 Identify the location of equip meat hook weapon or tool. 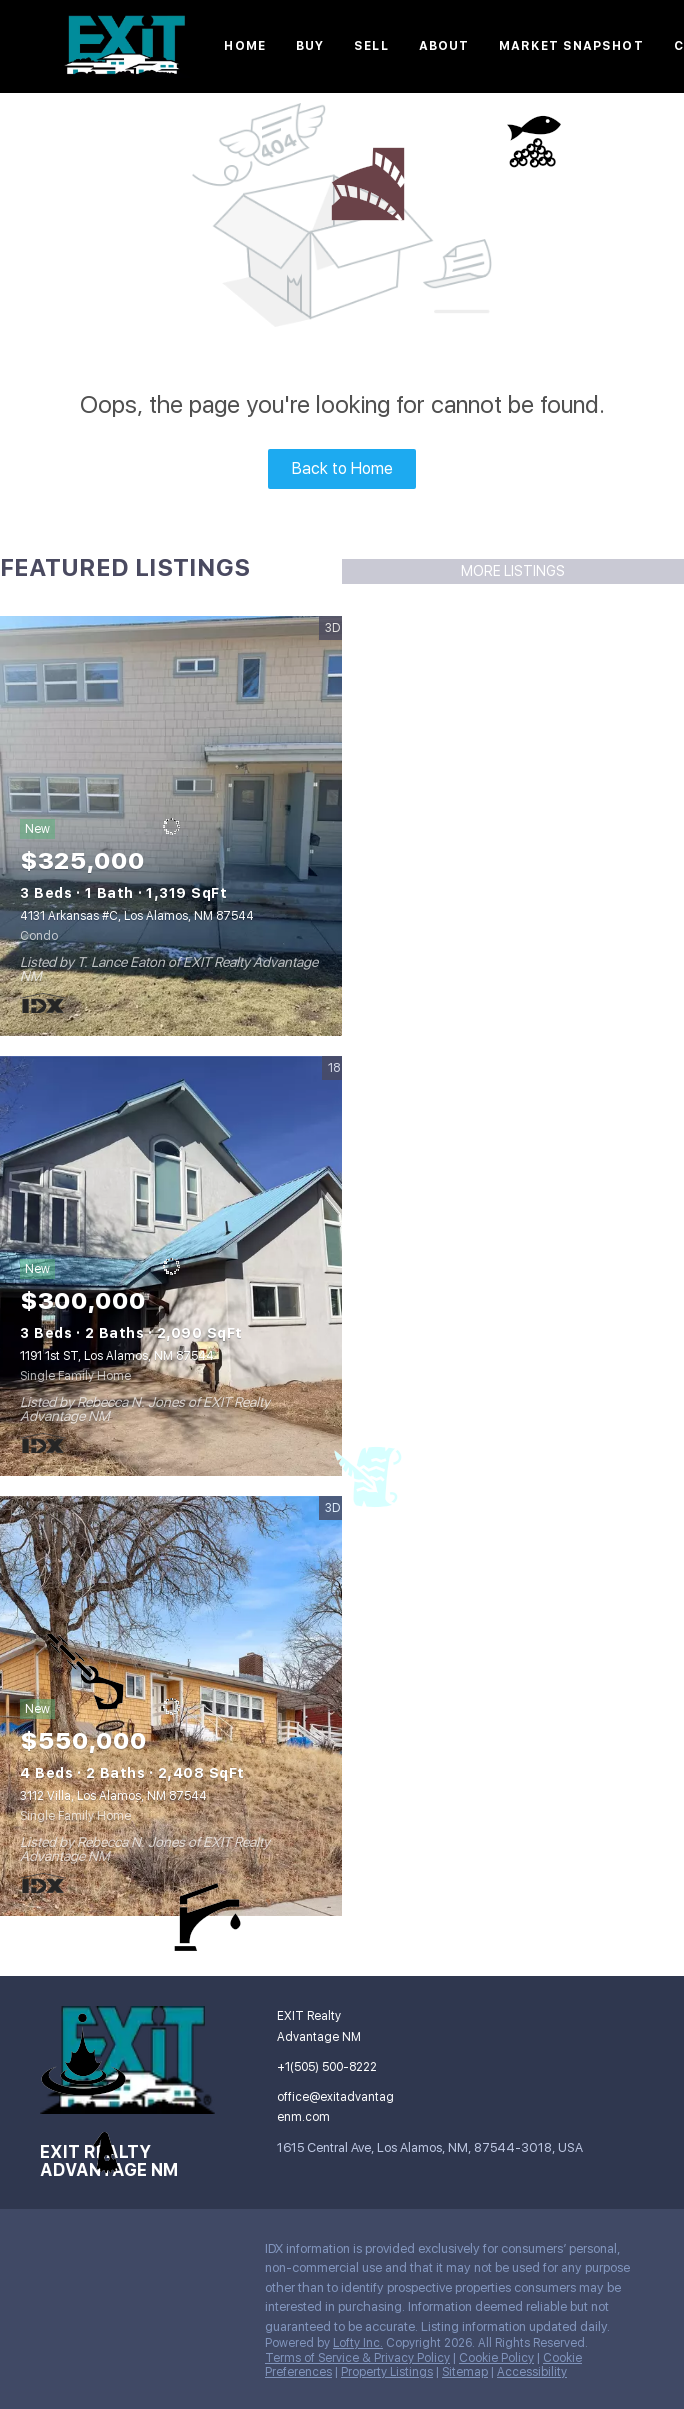
(85, 1672).